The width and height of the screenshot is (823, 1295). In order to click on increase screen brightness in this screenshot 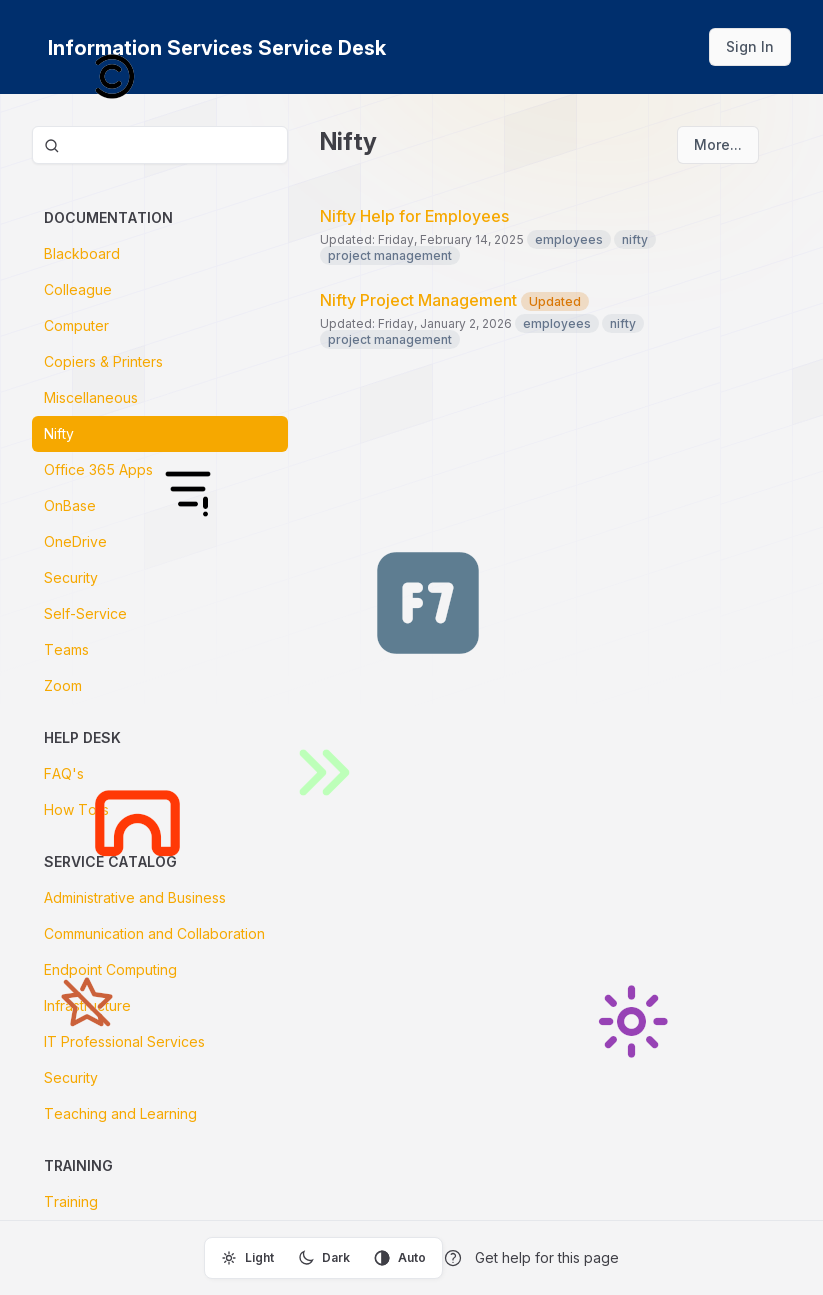, I will do `click(631, 1021)`.